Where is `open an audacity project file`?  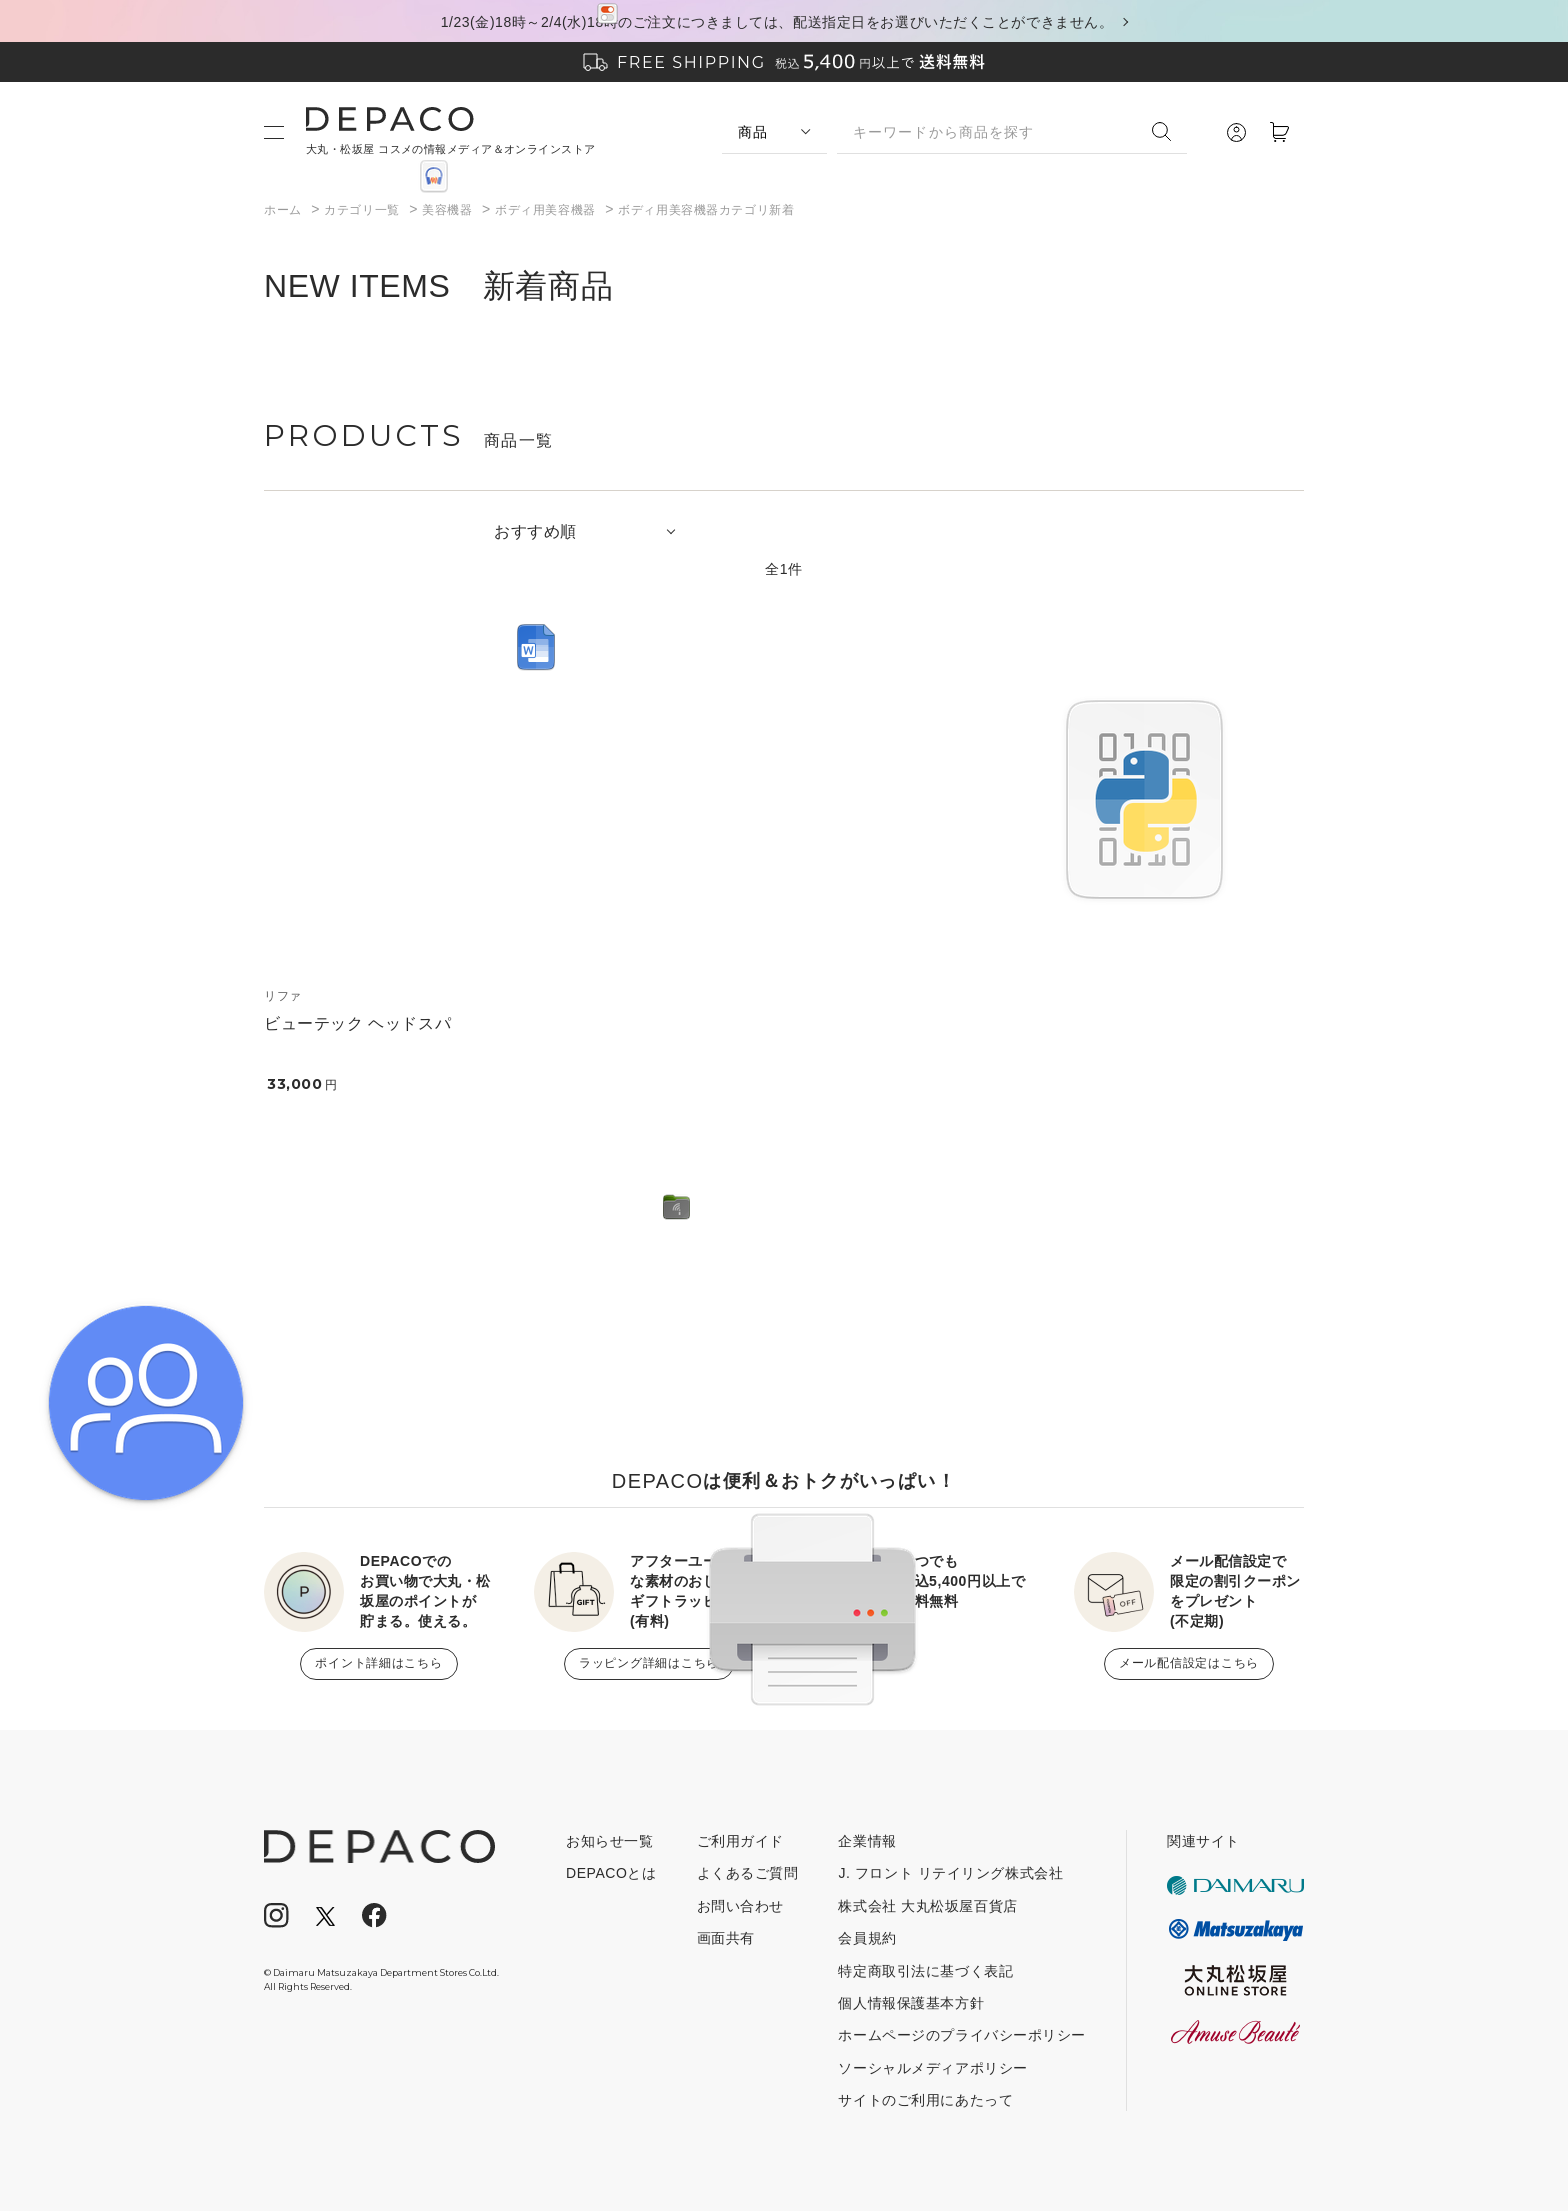 open an audacity project file is located at coordinates (434, 176).